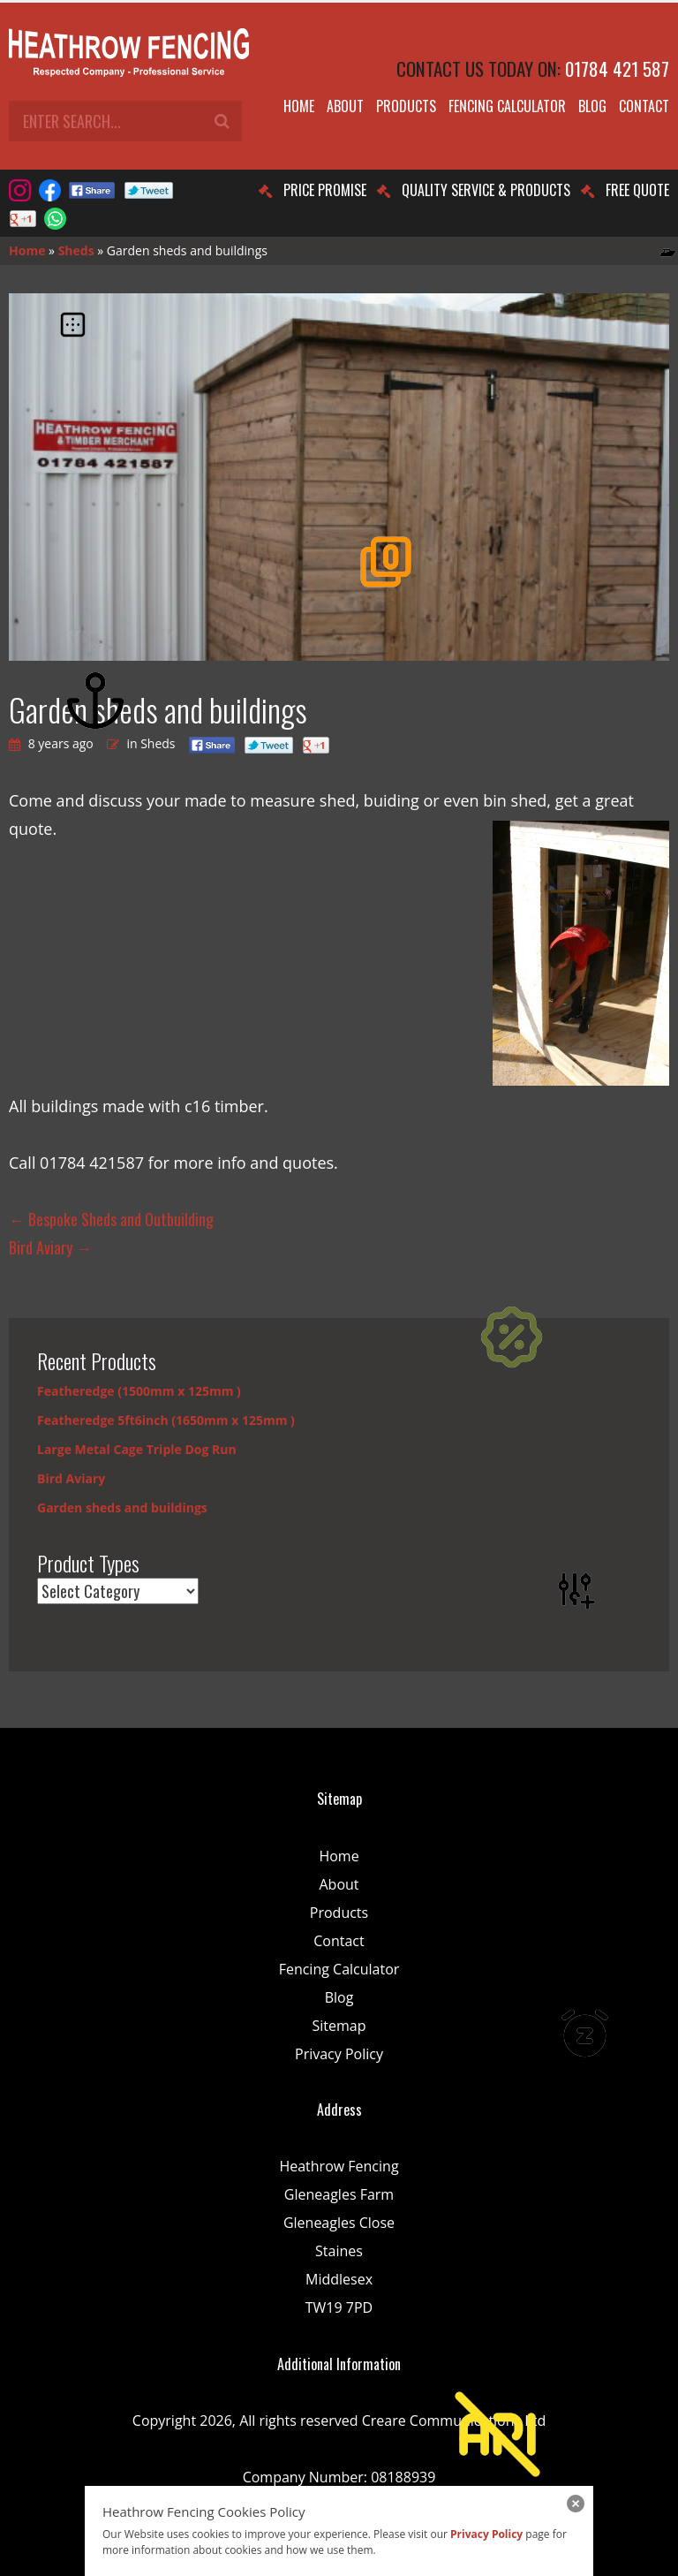  Describe the element at coordinates (511, 1337) in the screenshot. I see `view available discounts or promotions` at that location.